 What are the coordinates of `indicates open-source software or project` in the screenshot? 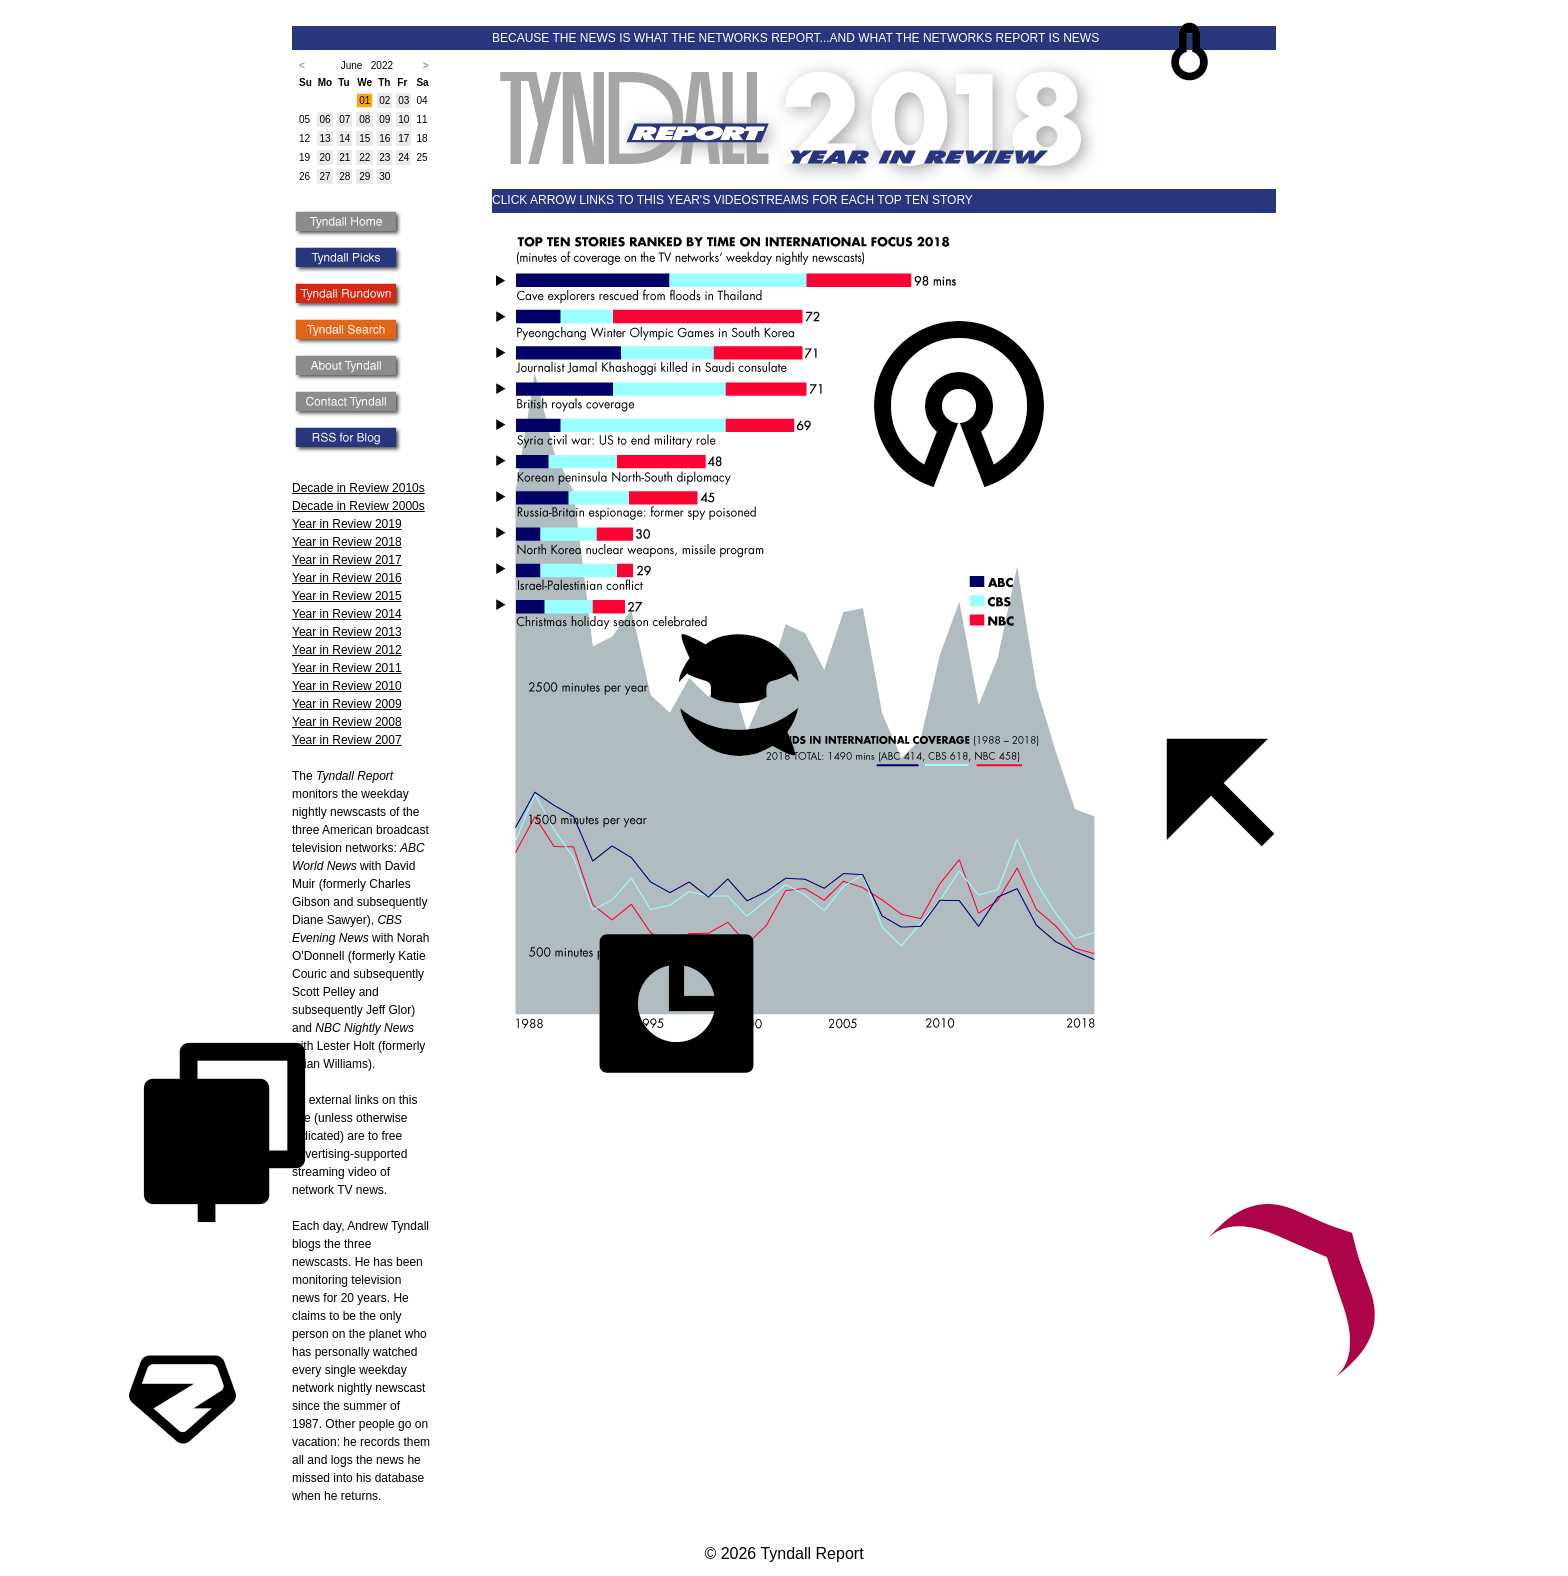 It's located at (959, 406).